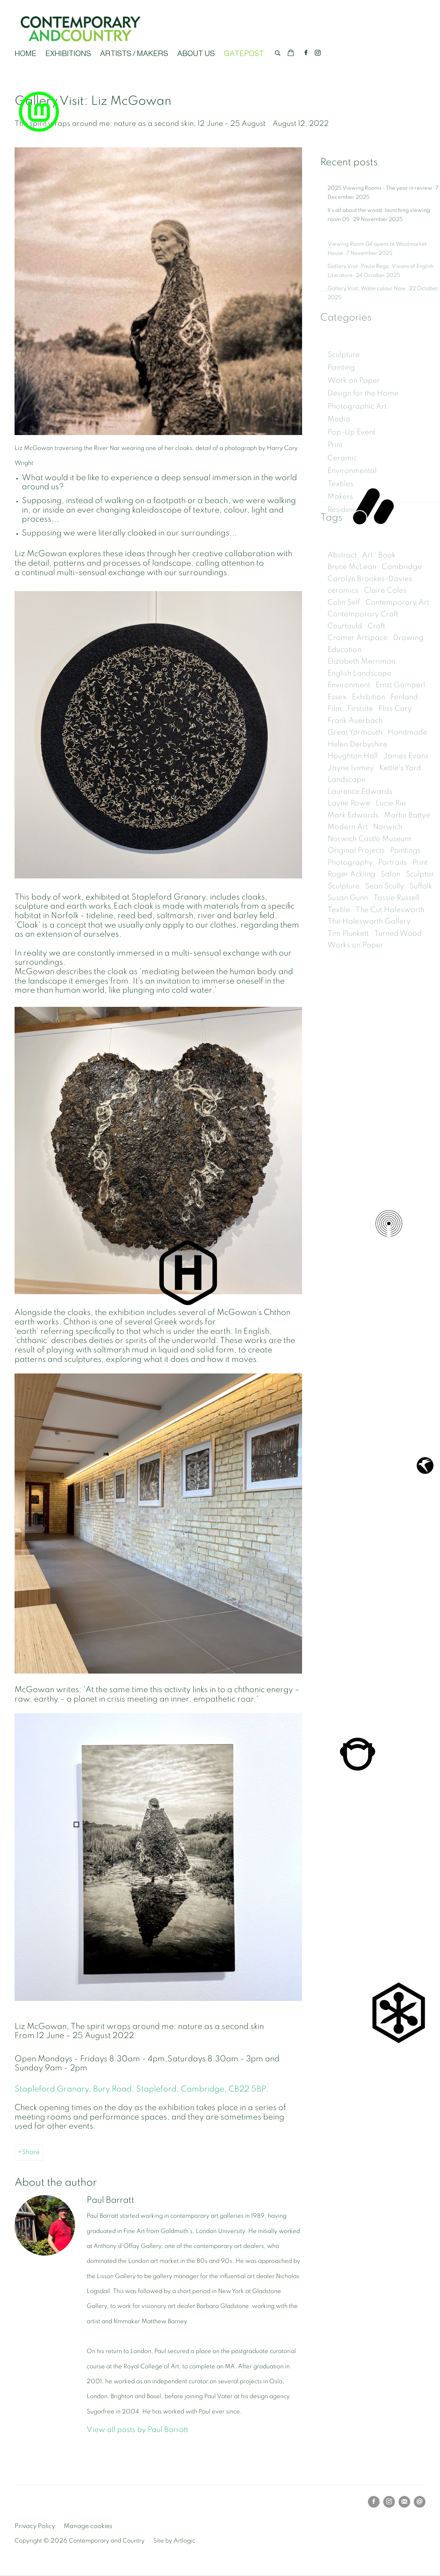  I want to click on iBeacon bluetooth proximity technology logo, so click(389, 1223).